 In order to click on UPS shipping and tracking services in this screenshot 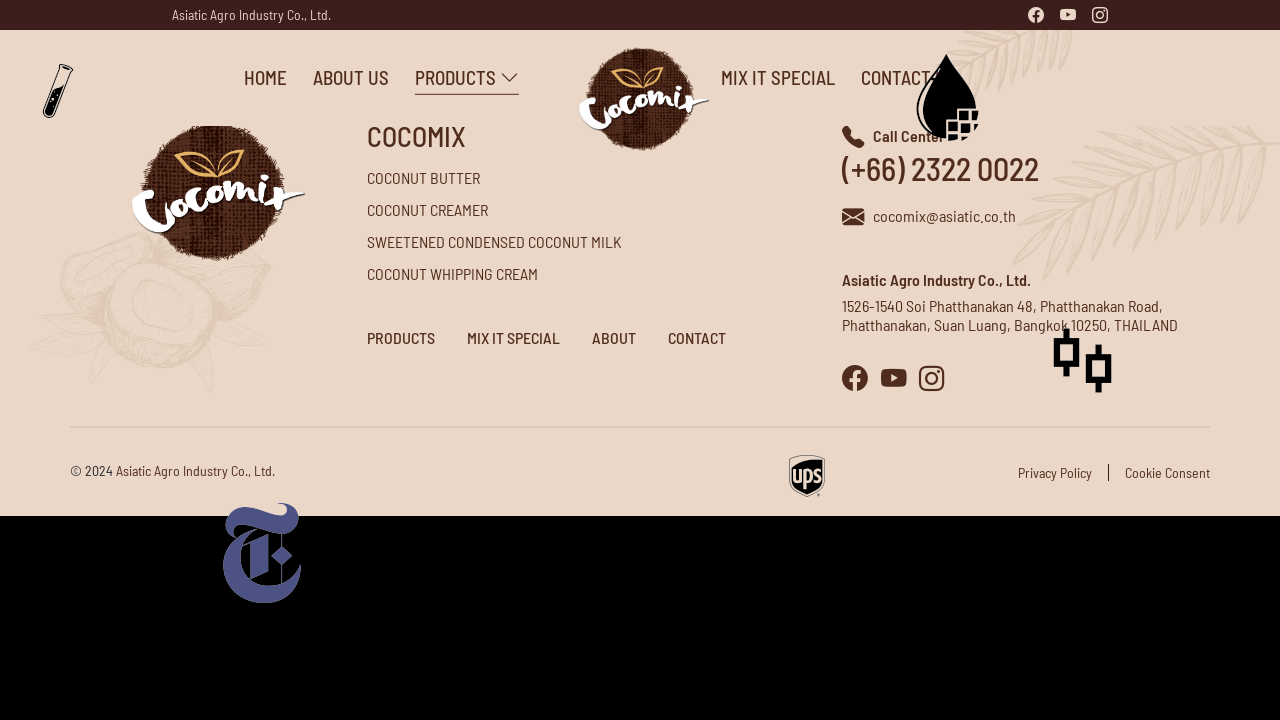, I will do `click(807, 476)`.